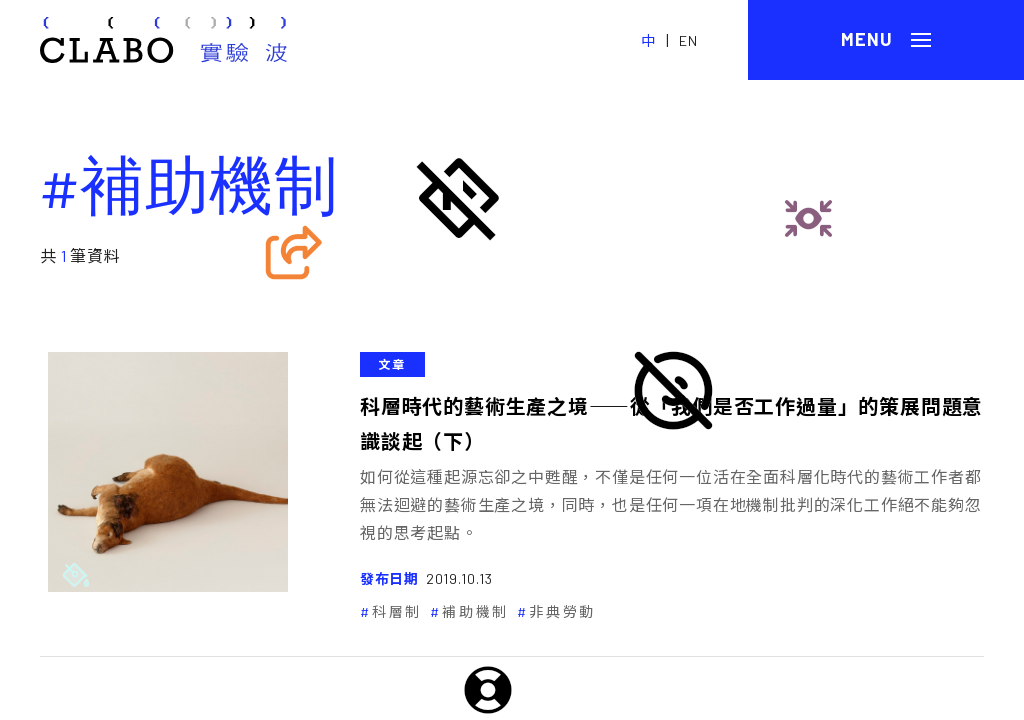 The height and width of the screenshot is (720, 1024). What do you see at coordinates (459, 198) in the screenshot?
I see `disable navigation or directions` at bounding box center [459, 198].